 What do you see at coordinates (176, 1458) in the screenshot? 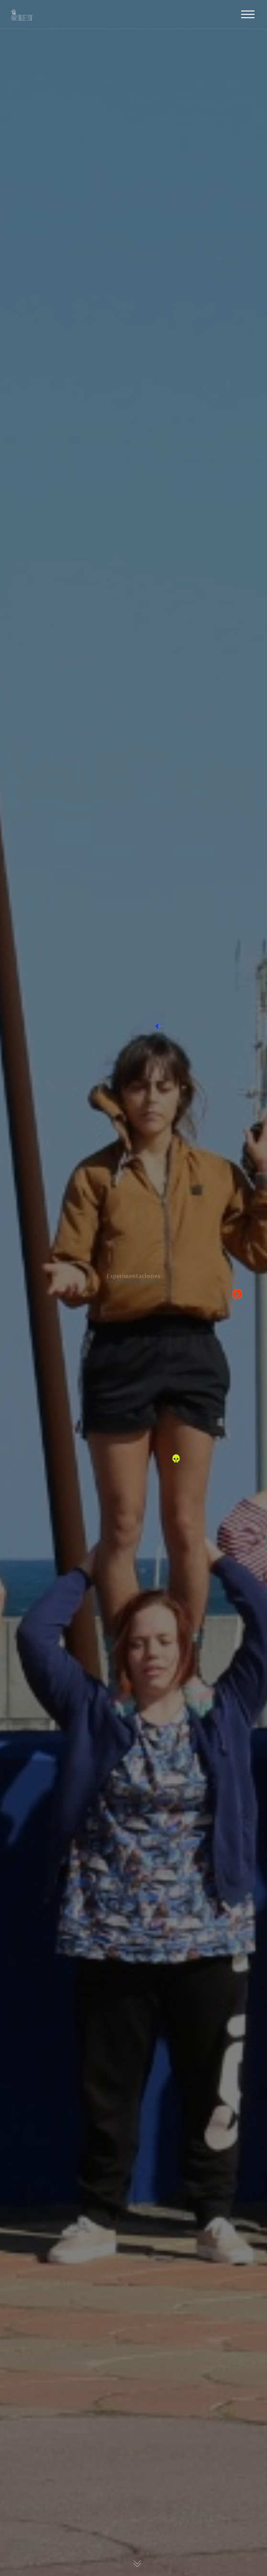
I see `indicates danger or hazardous content` at bounding box center [176, 1458].